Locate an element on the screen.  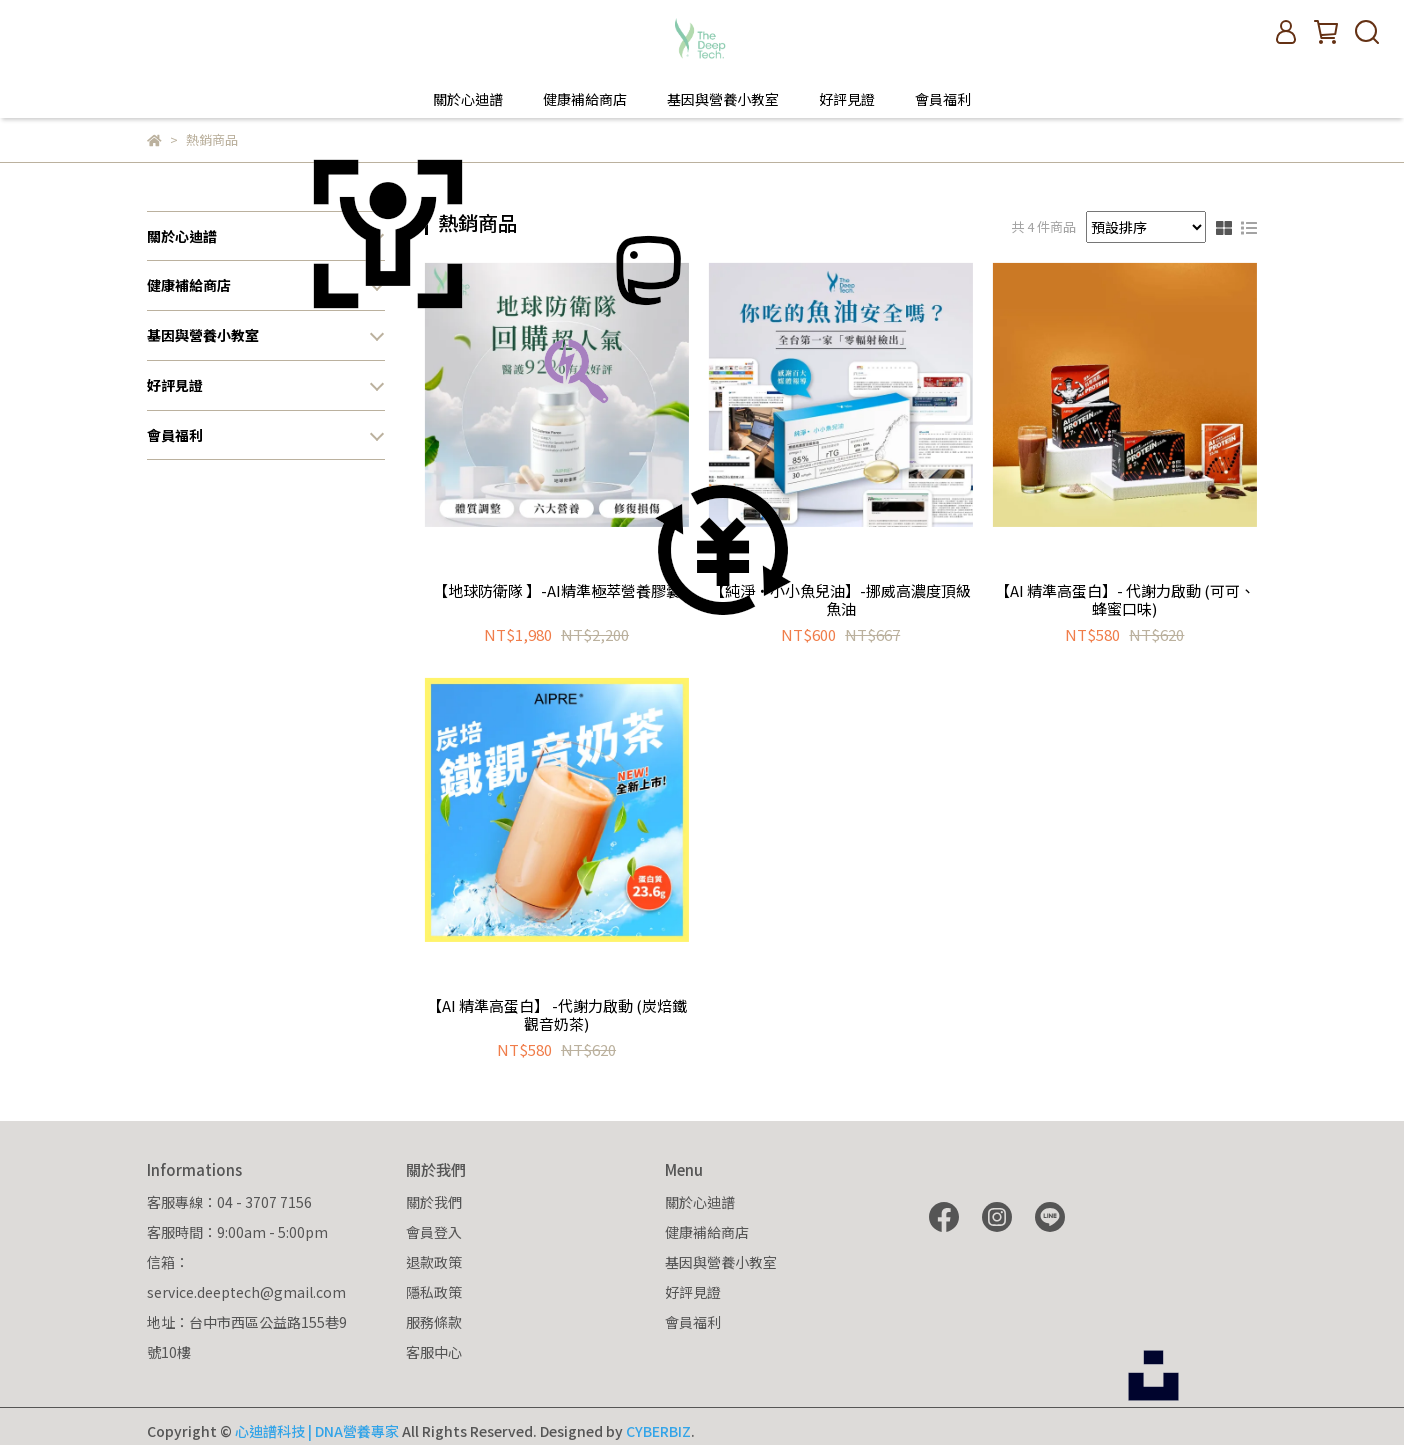
convert currency to Chinese yuan (CNY) is located at coordinates (723, 550).